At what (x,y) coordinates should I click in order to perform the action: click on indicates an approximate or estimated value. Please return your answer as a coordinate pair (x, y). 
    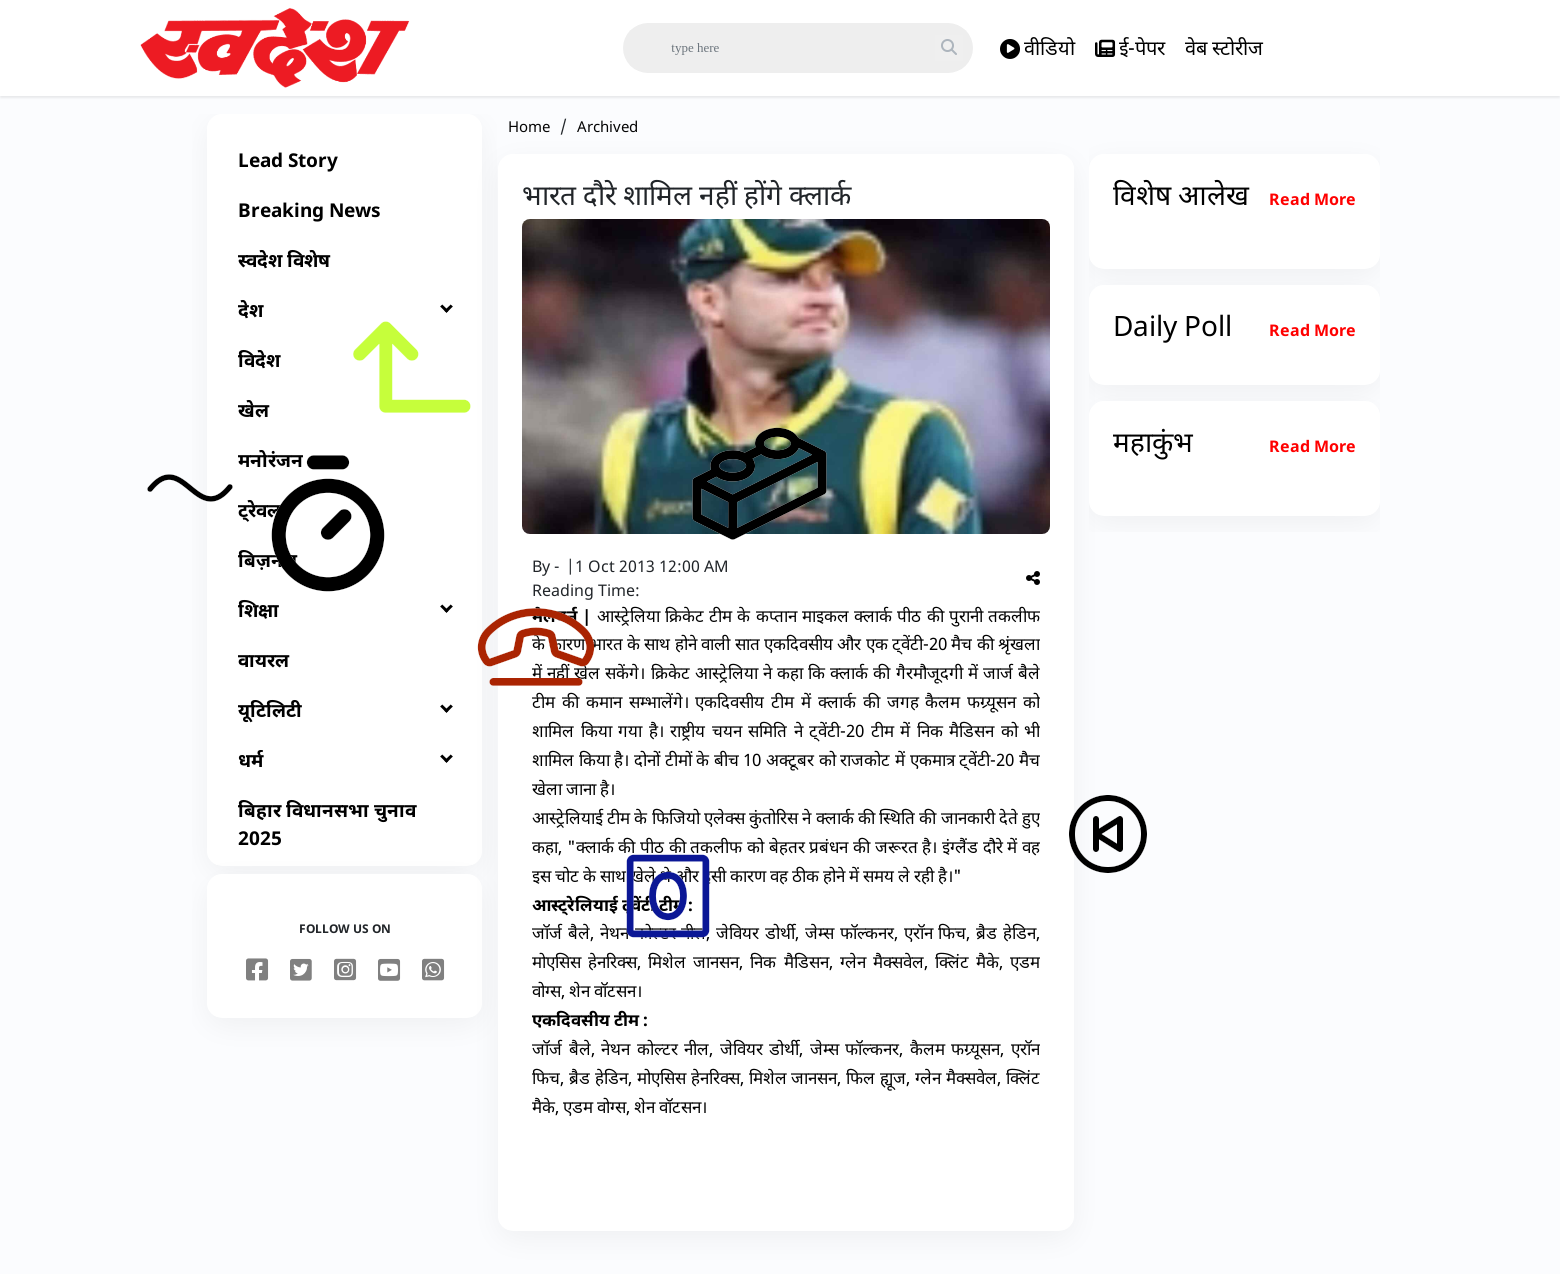
    Looking at the image, I should click on (190, 488).